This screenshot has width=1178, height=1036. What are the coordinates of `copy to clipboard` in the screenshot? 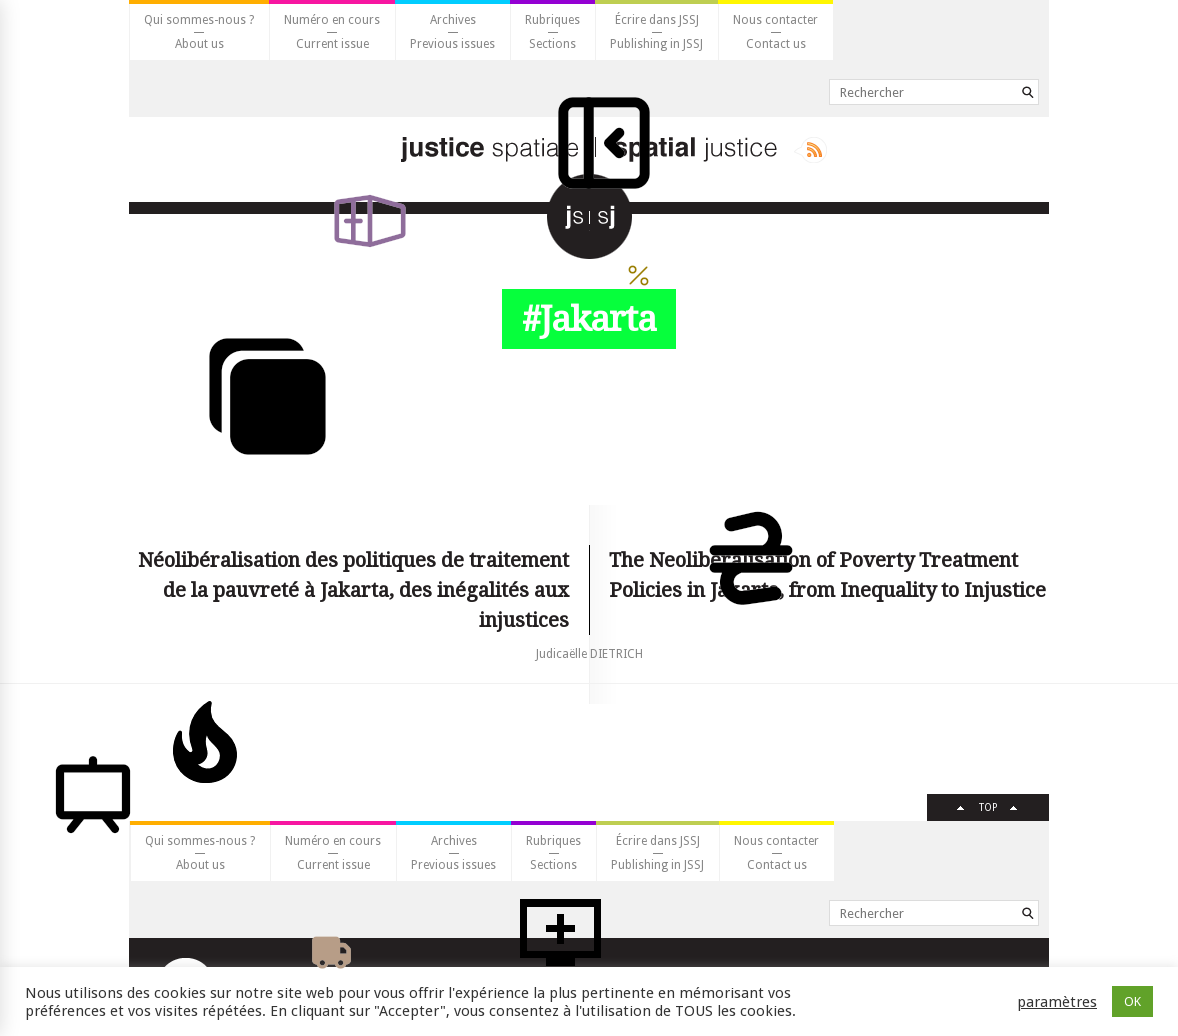 It's located at (267, 396).